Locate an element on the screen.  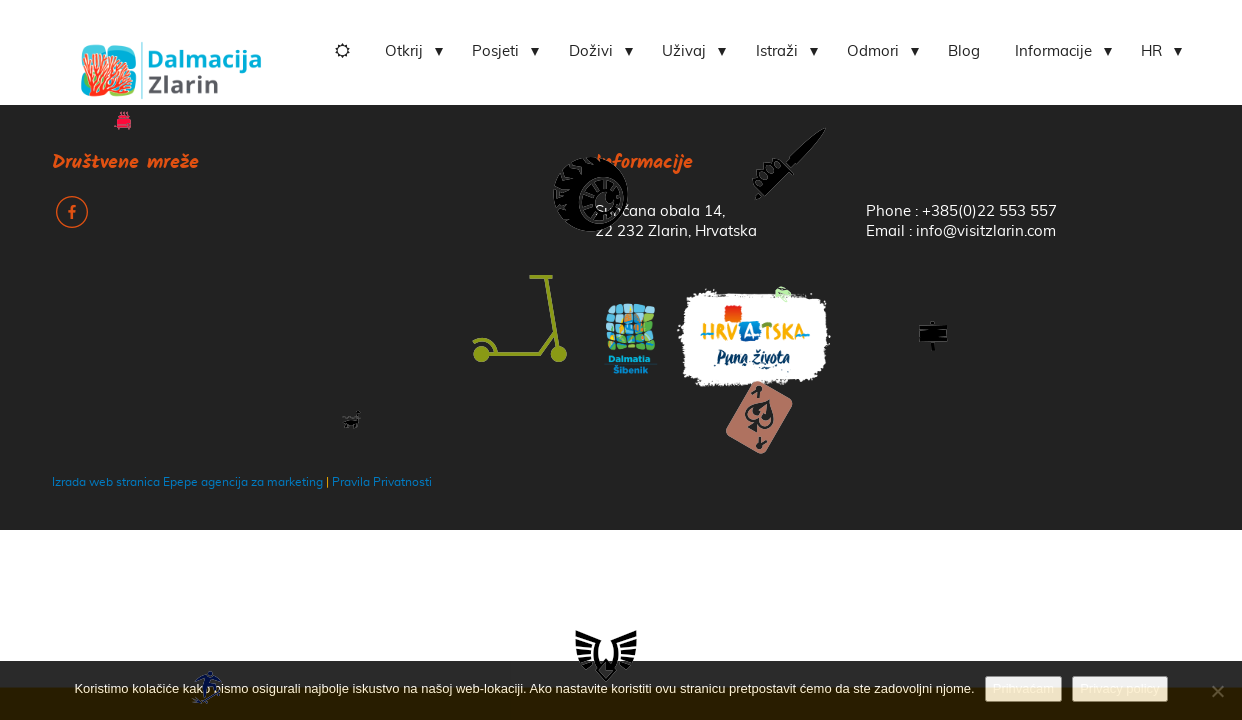
view in-game signpost or hint is located at coordinates (933, 335).